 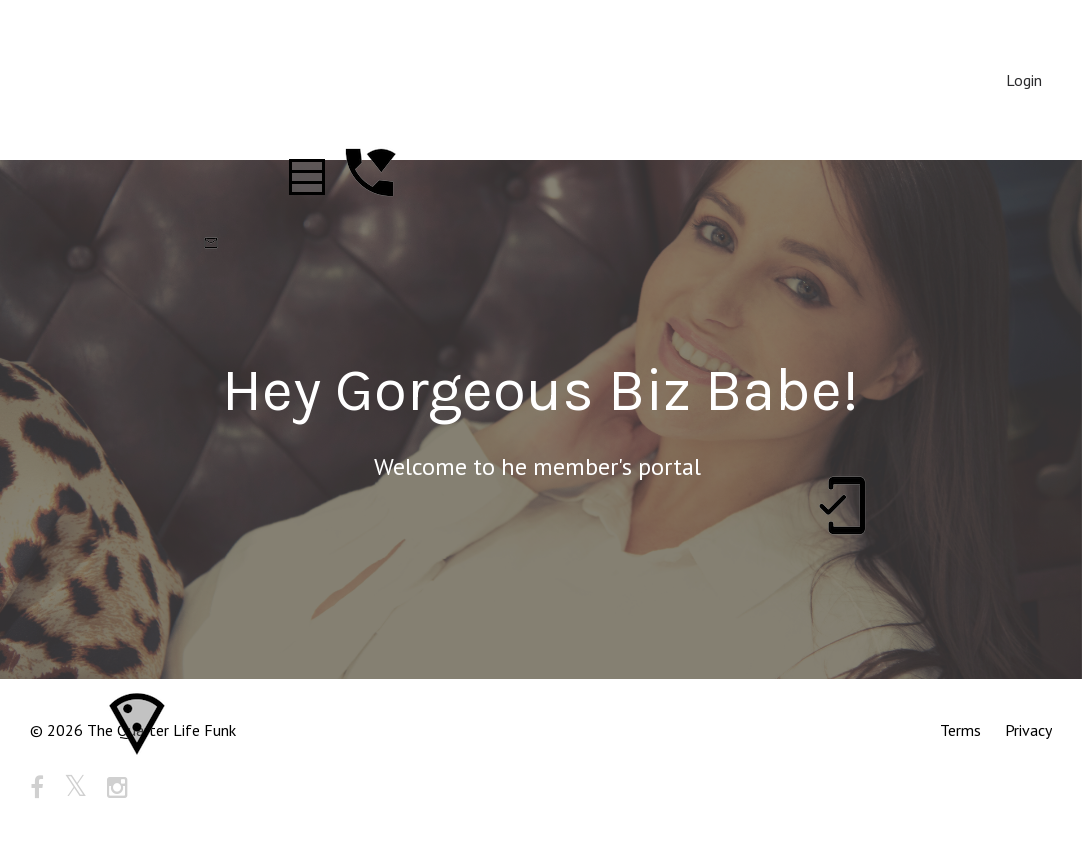 I want to click on view data in row layout, so click(x=307, y=177).